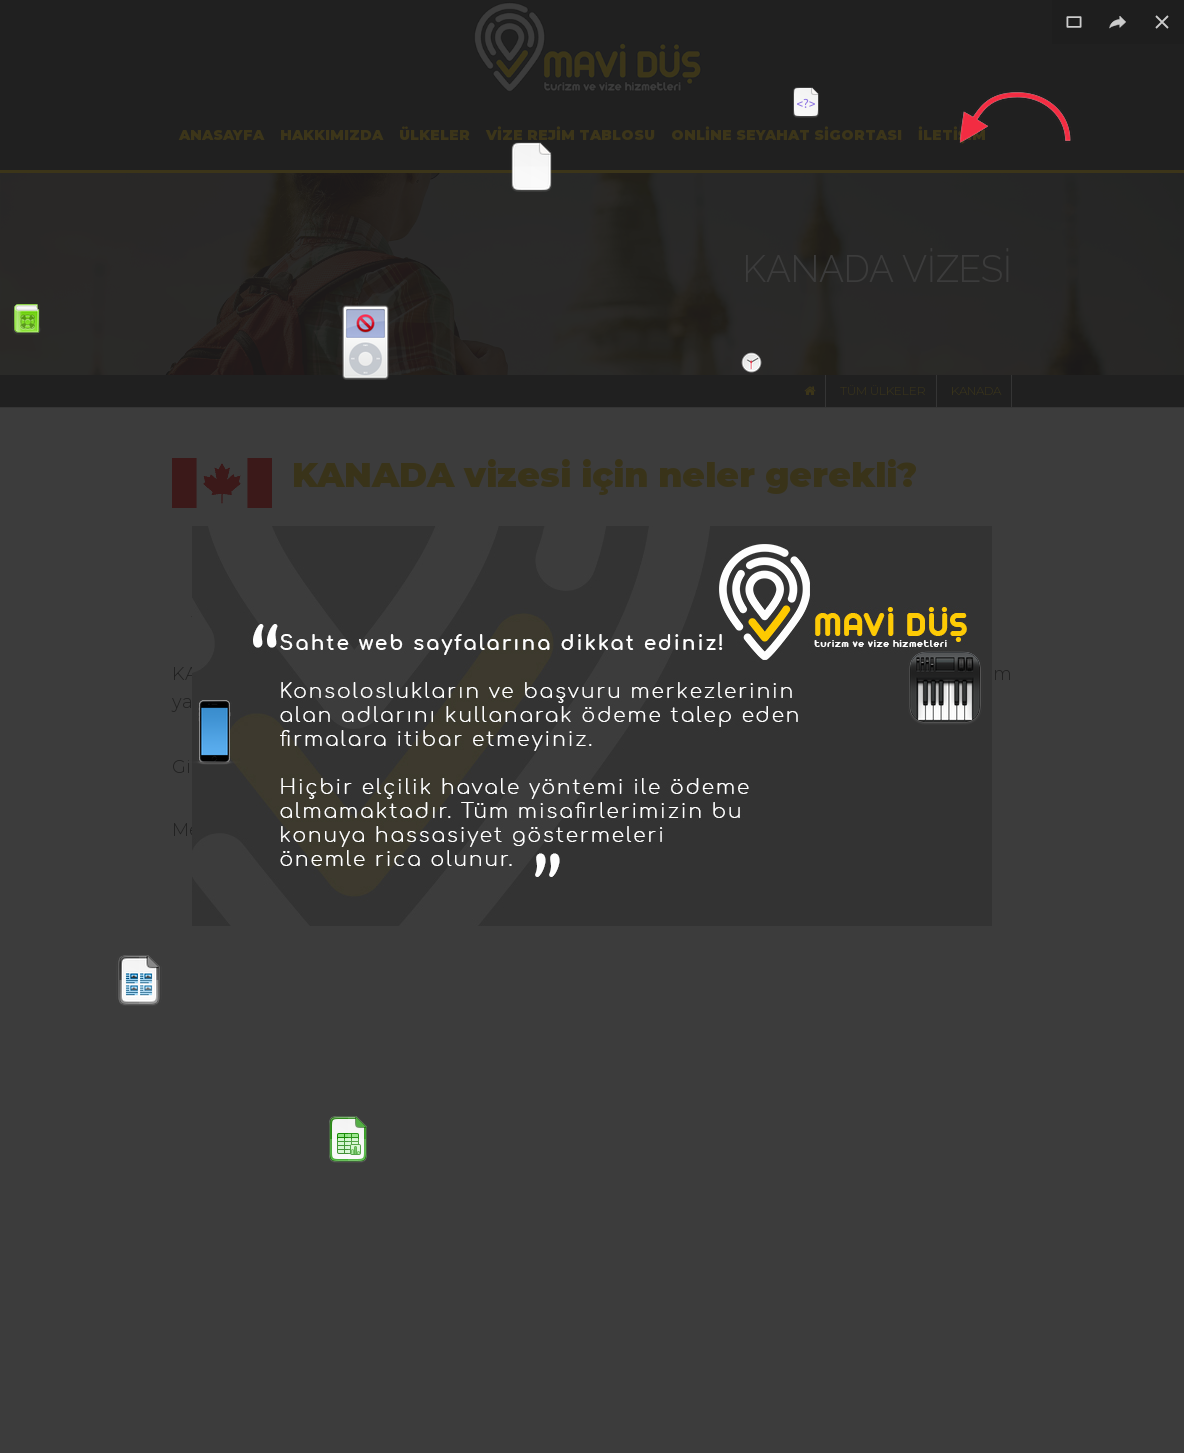 The image size is (1184, 1453). Describe the element at coordinates (27, 319) in the screenshot. I see `access help documentation or user manual` at that location.